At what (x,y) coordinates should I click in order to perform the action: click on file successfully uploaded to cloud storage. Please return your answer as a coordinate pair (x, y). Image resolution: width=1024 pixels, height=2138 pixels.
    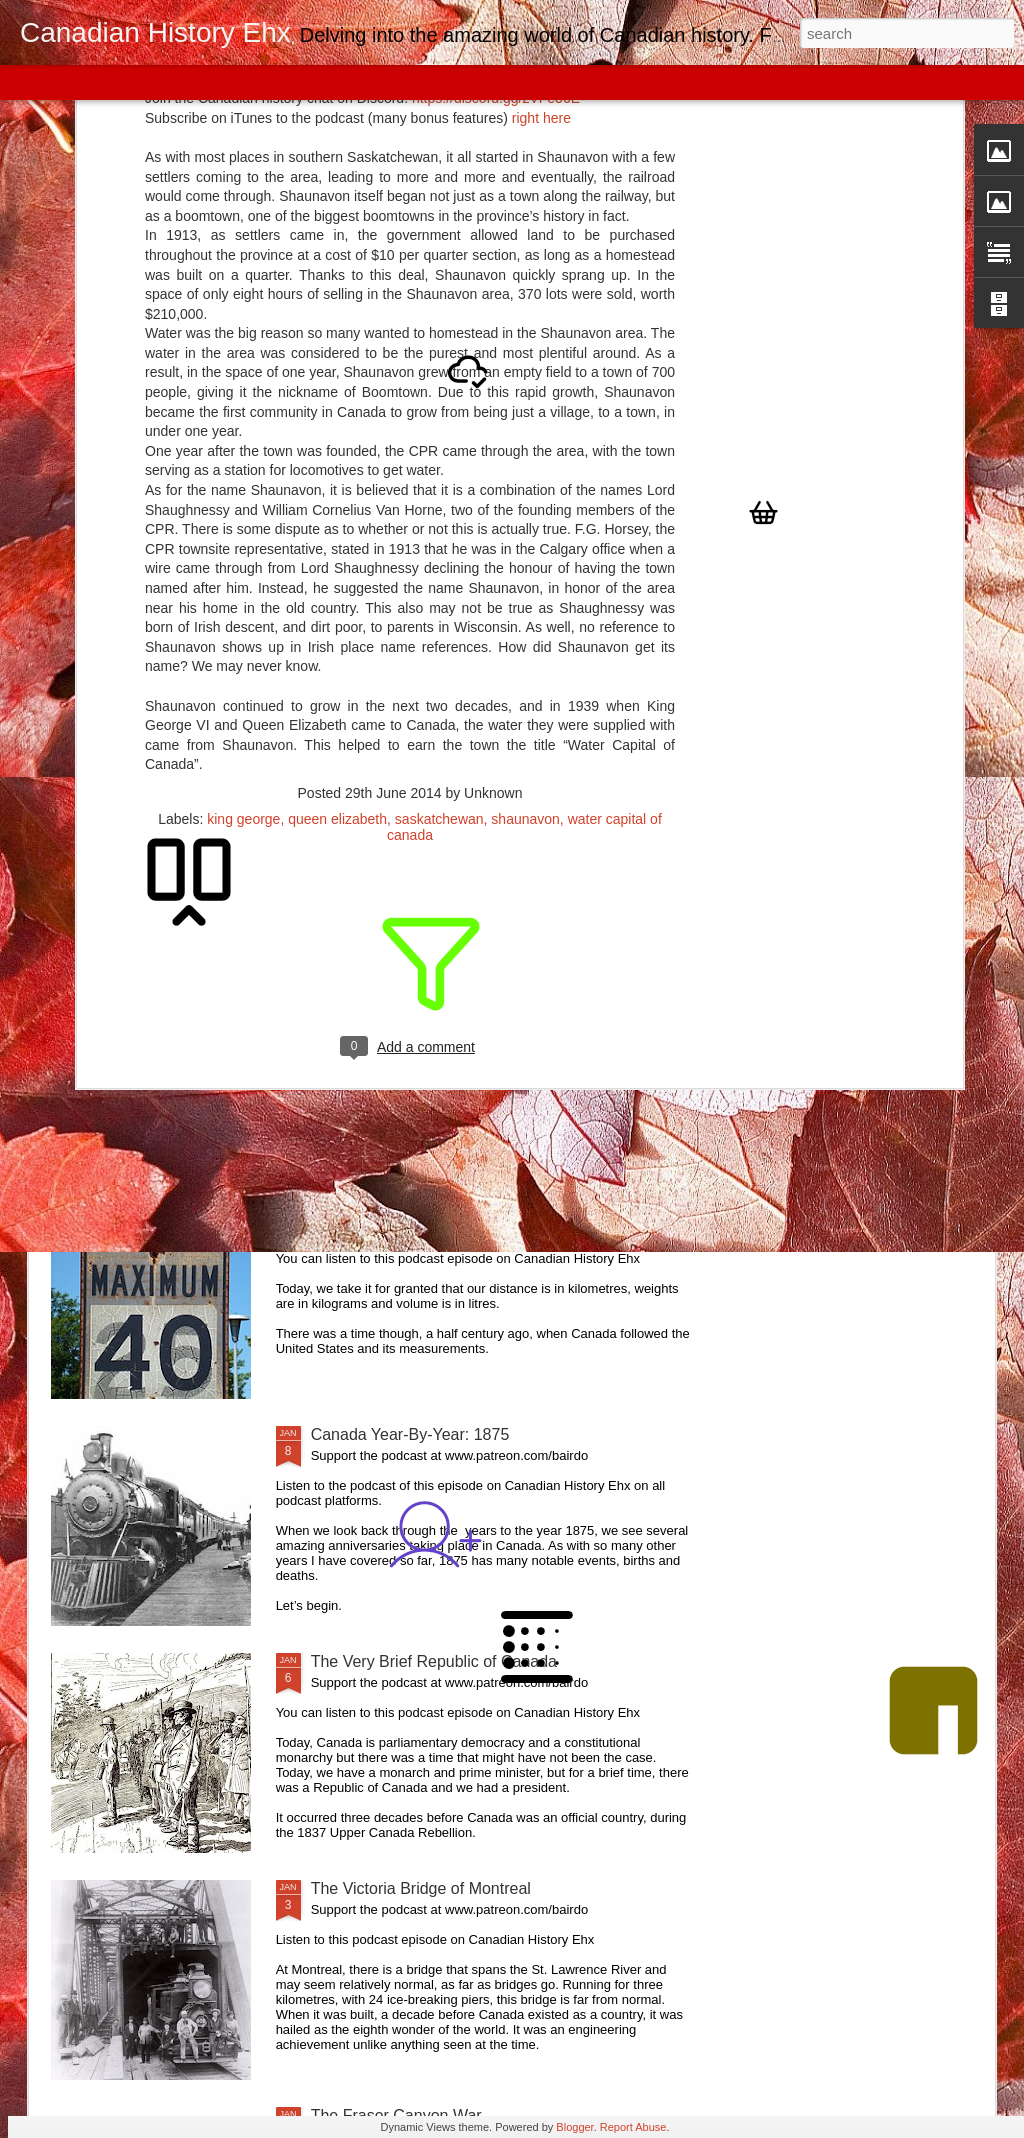
    Looking at the image, I should click on (468, 370).